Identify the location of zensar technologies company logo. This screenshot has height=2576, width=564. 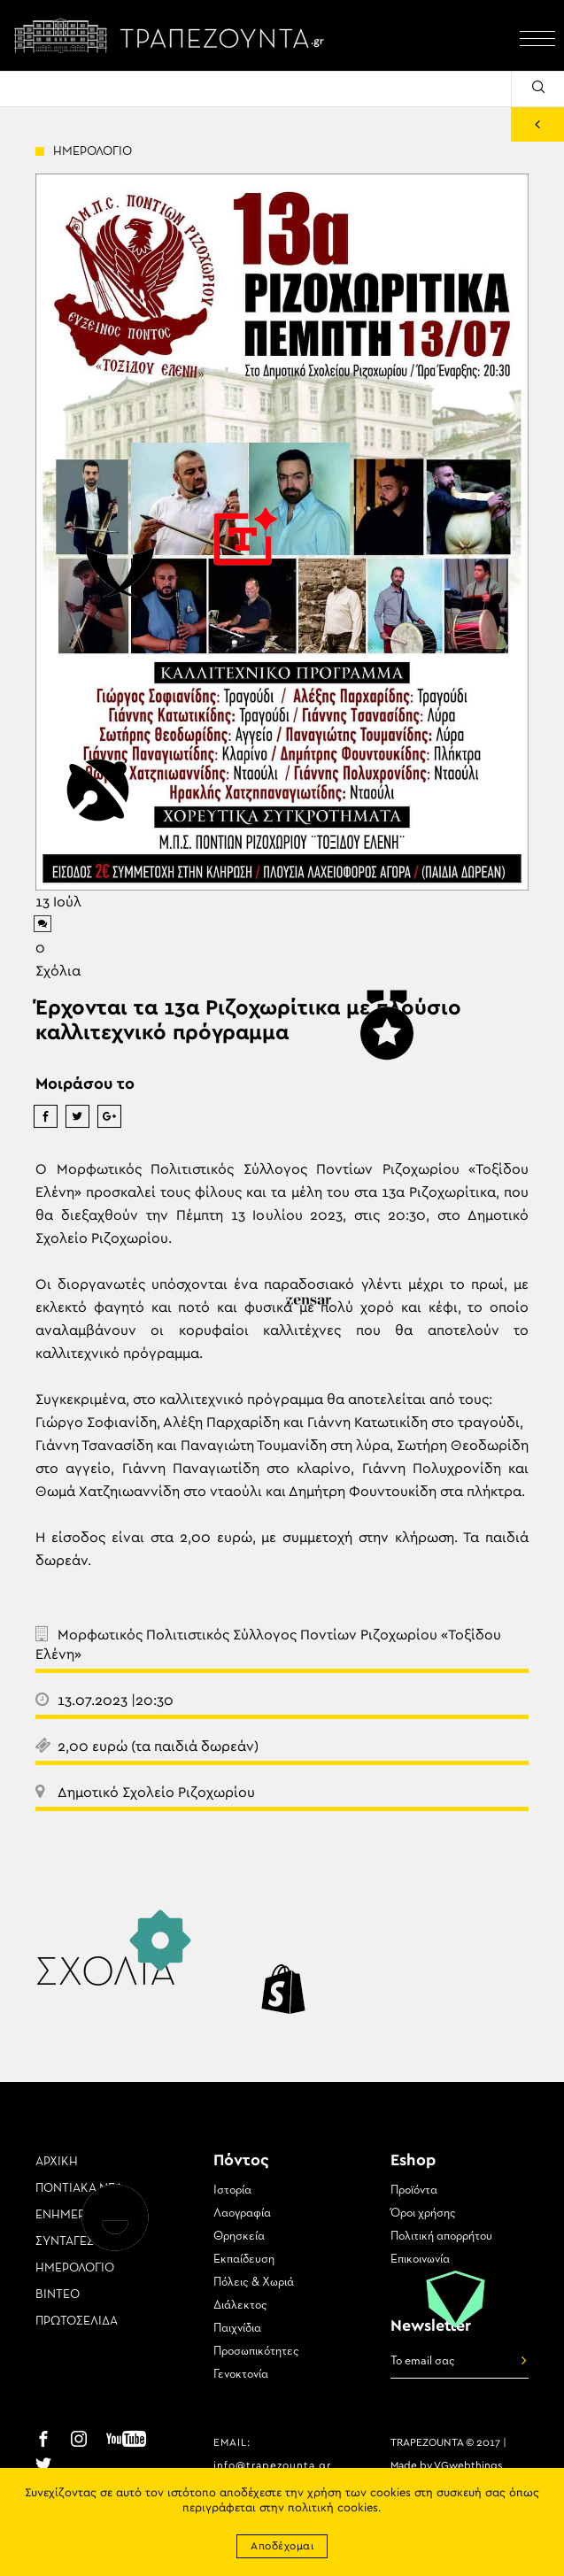
(308, 1300).